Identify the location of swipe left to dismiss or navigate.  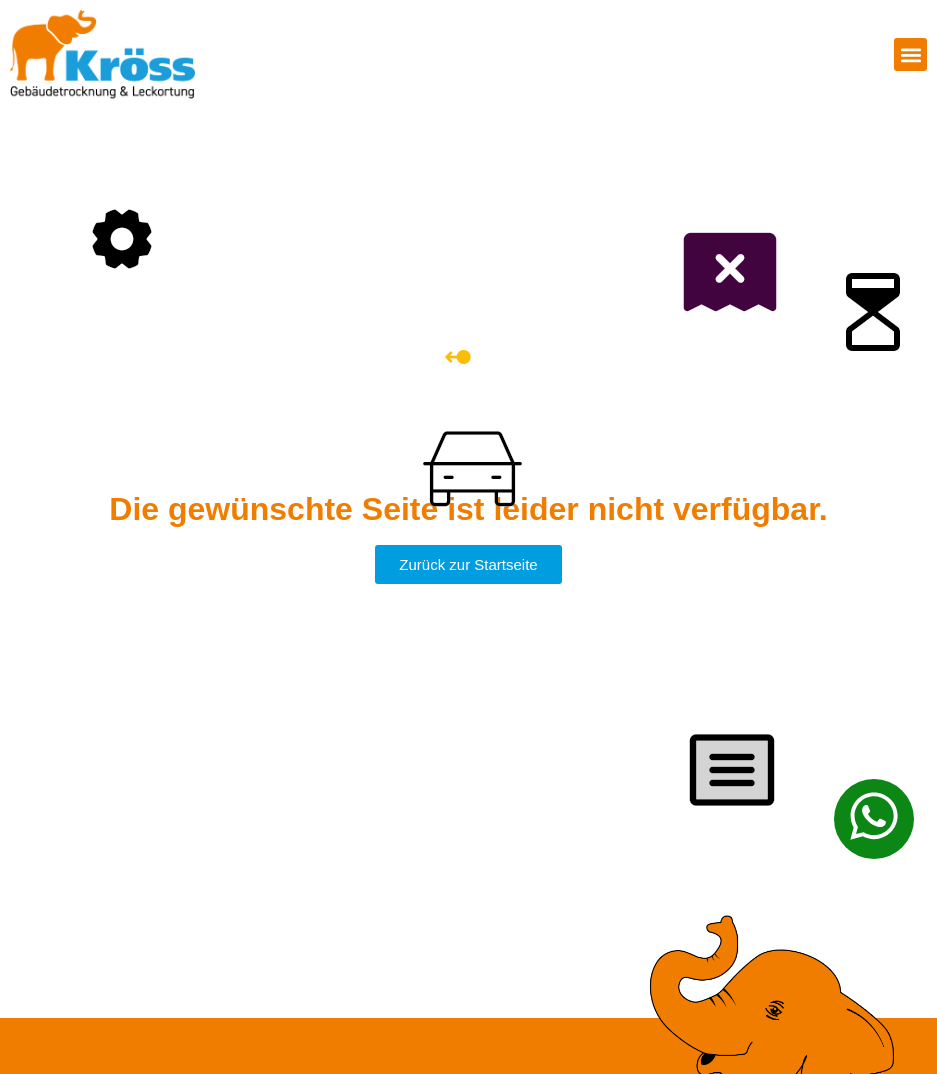
(458, 357).